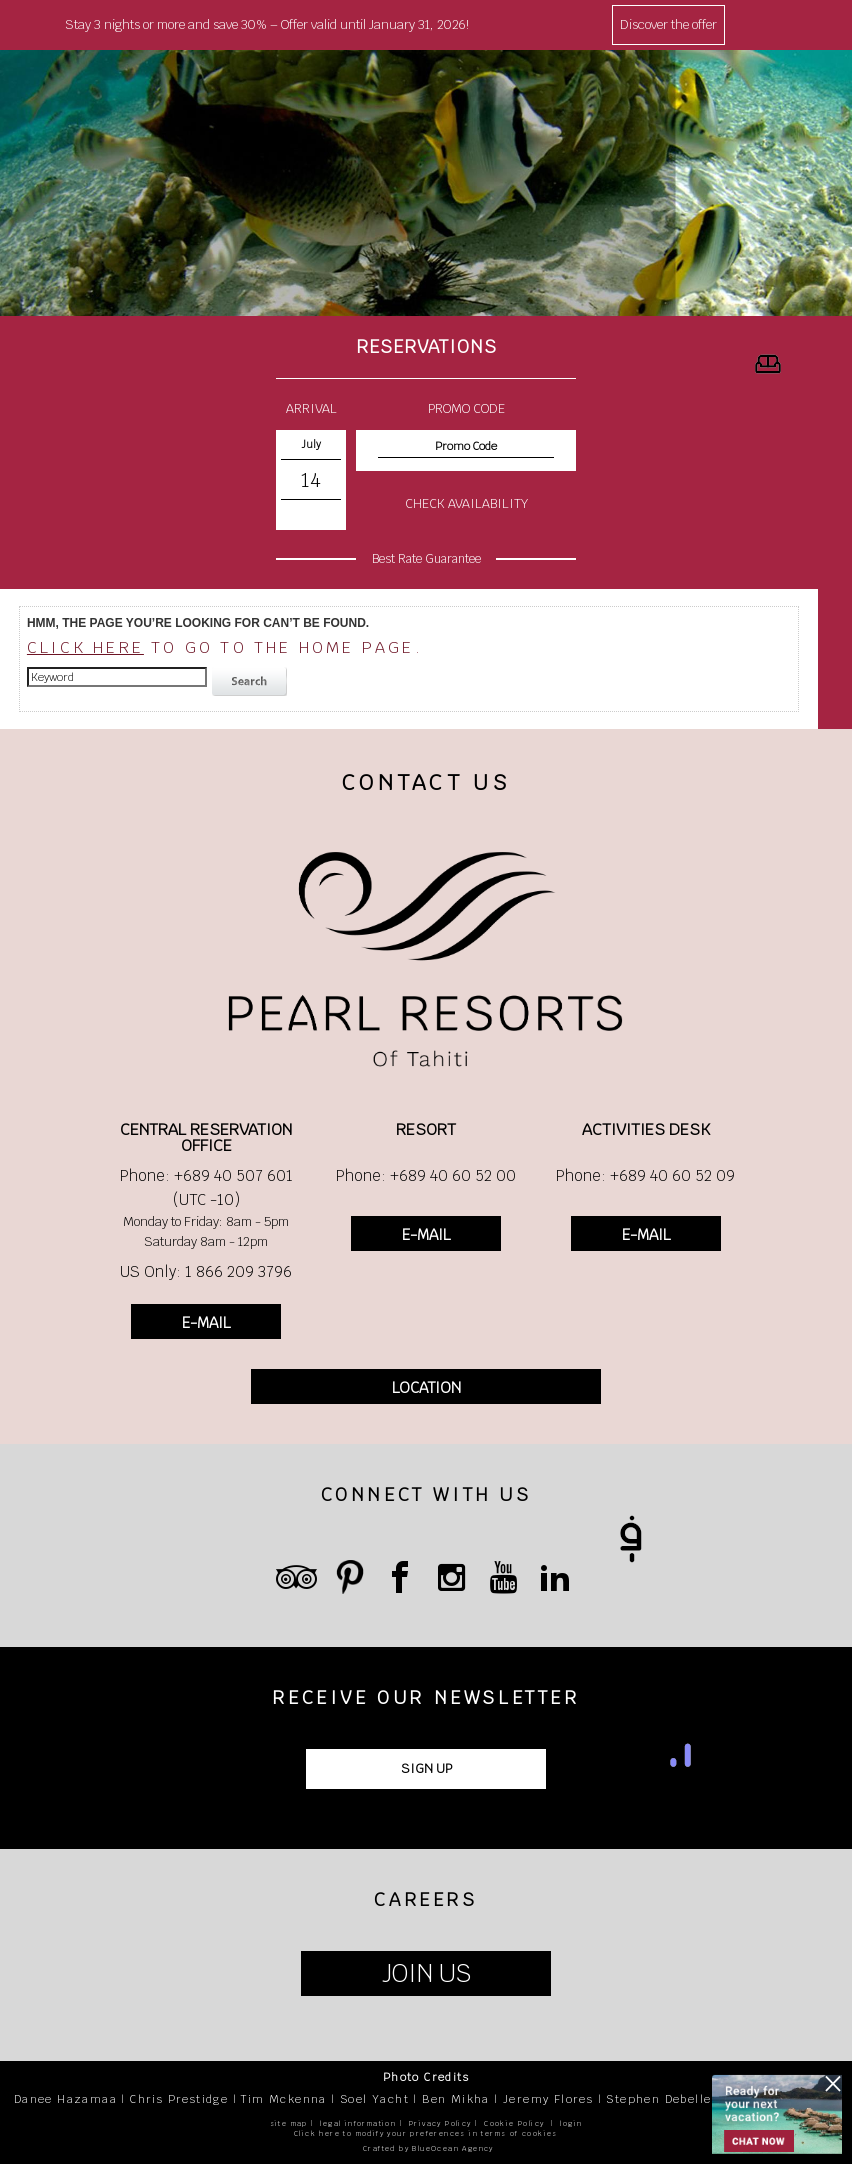 The image size is (852, 2164). I want to click on indicates weak cellular network signal, so click(705, 1738).